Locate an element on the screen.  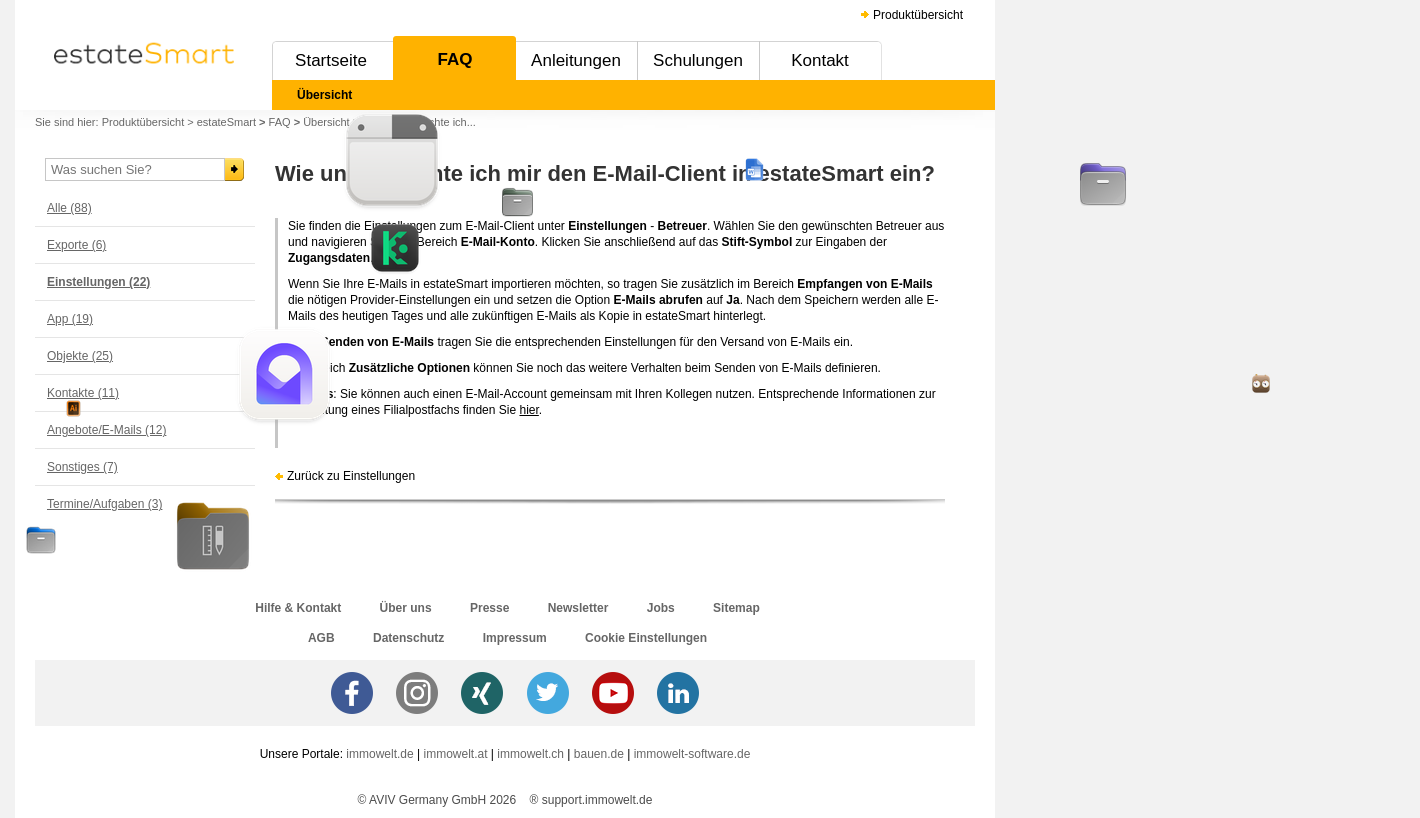
open the files application is located at coordinates (41, 540).